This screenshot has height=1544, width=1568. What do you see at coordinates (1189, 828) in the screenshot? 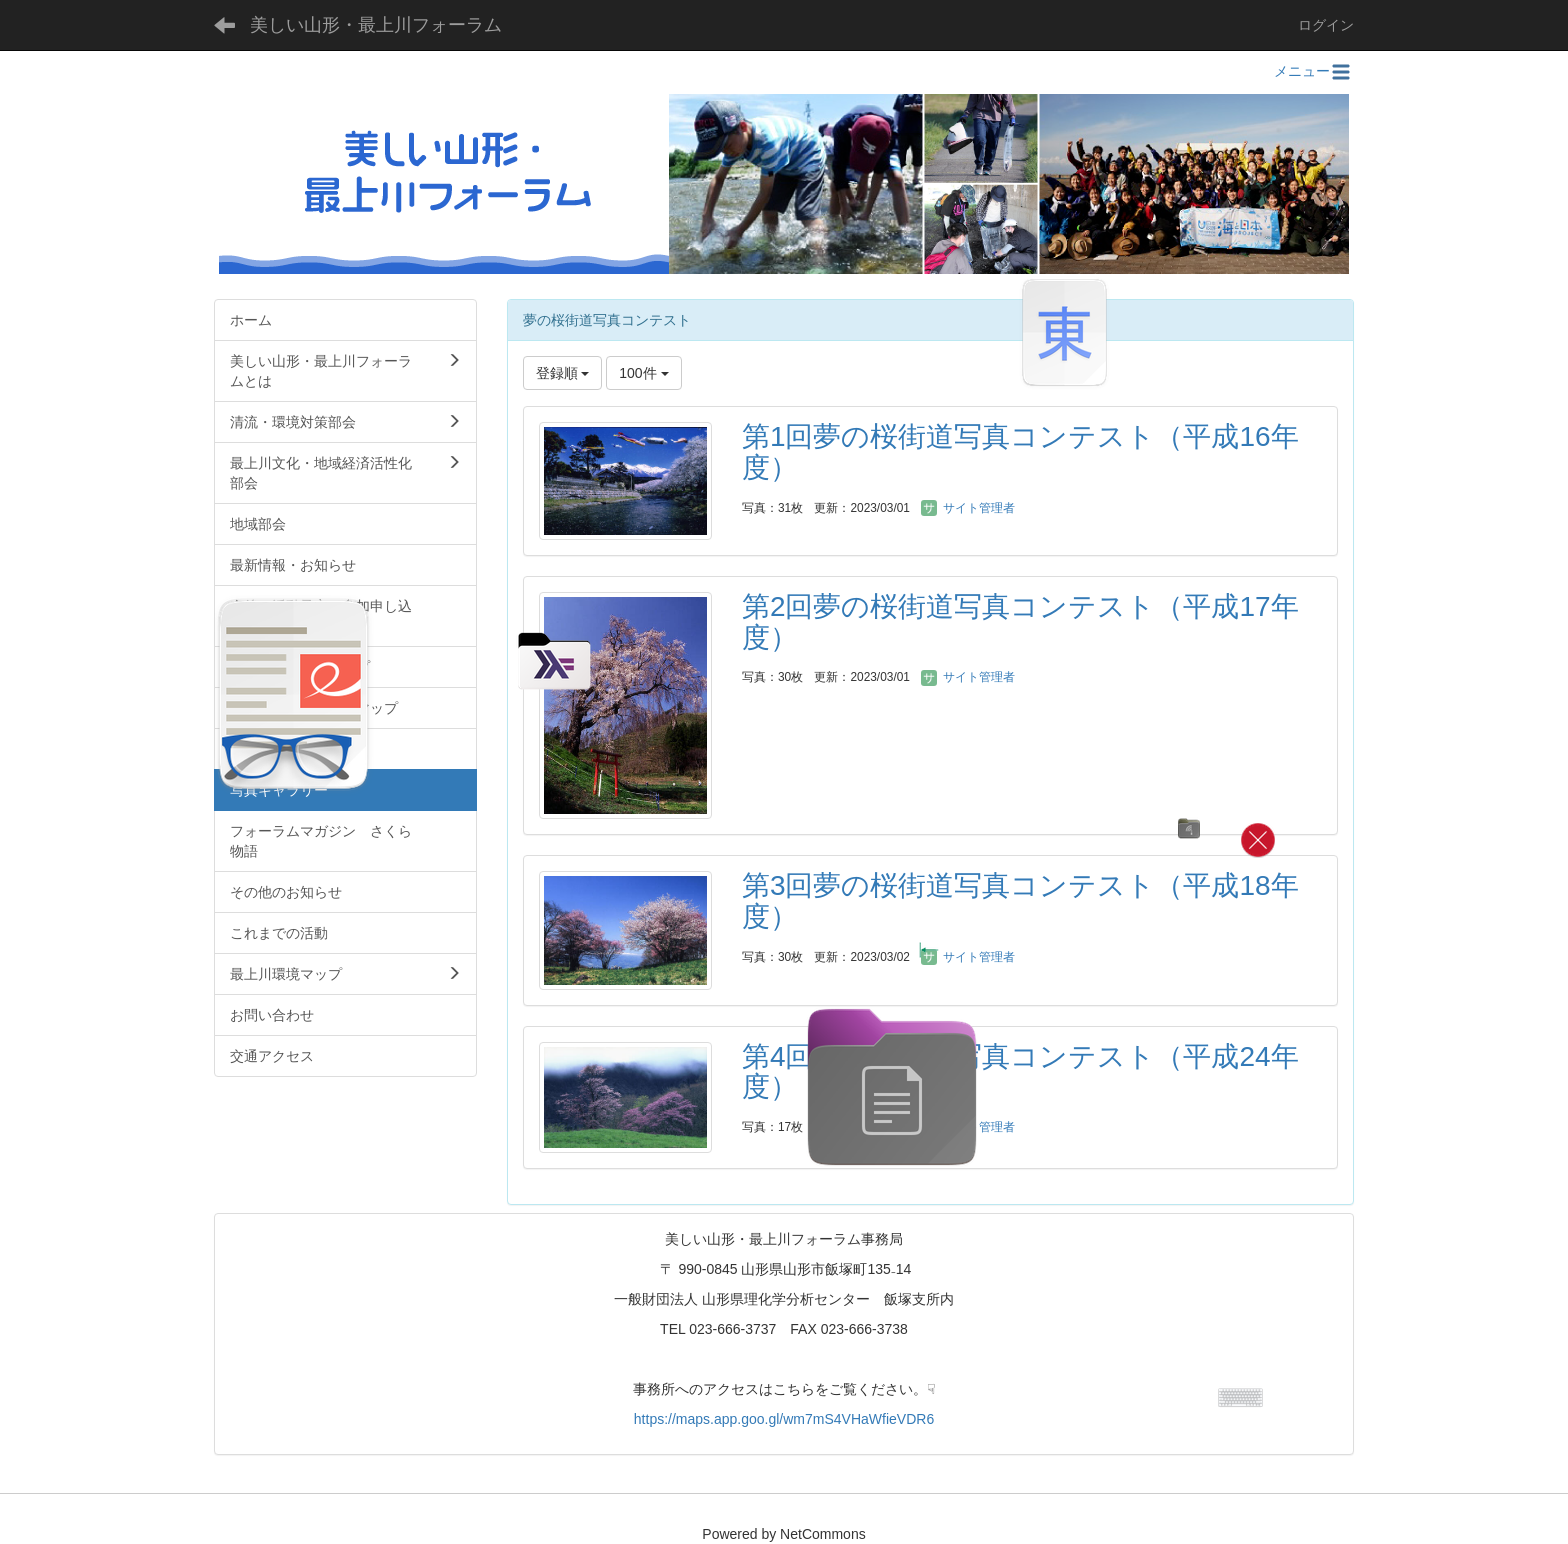
I see `folder synced with insync cloud service` at bounding box center [1189, 828].